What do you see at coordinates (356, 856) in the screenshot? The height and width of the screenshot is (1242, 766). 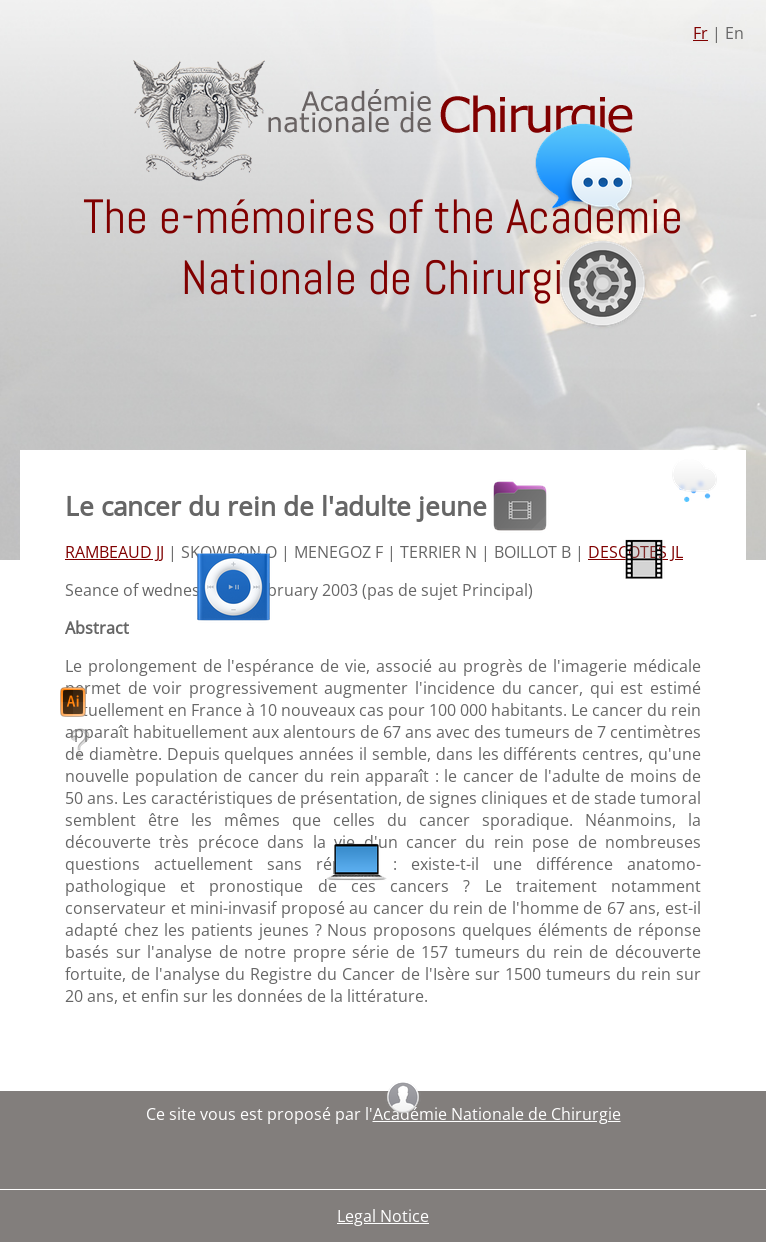 I see `represents this macbook device in system settings` at bounding box center [356, 856].